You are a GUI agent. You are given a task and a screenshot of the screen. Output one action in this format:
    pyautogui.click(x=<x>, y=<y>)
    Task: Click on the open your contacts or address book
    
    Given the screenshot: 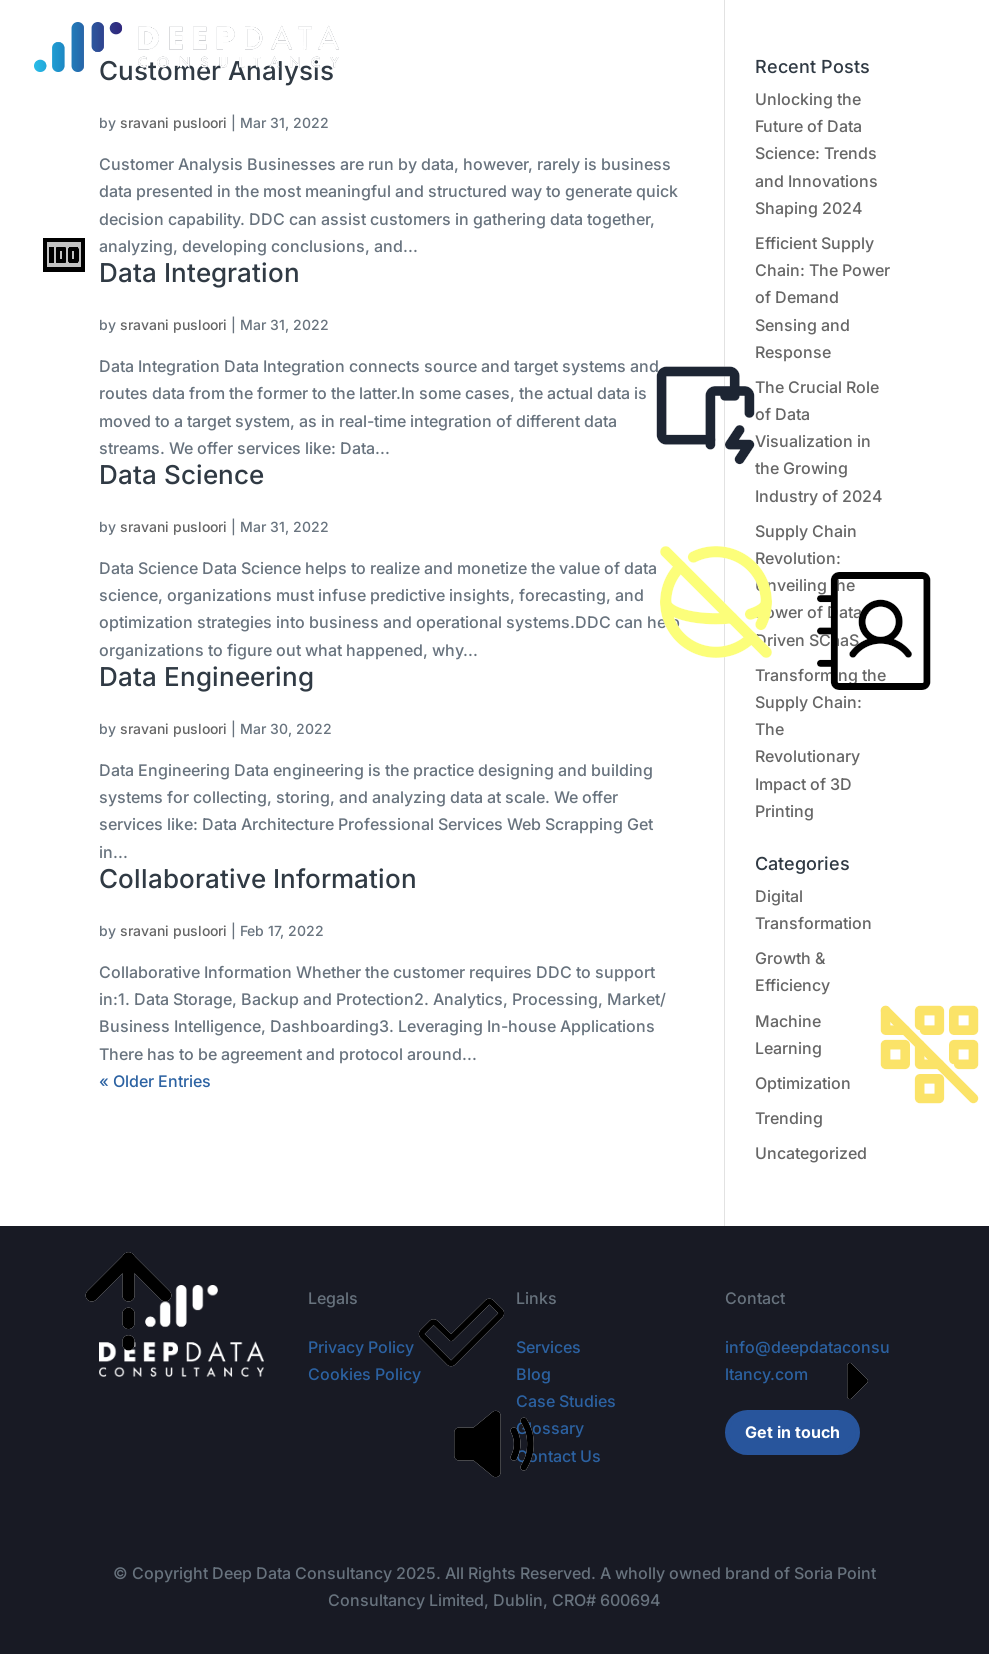 What is the action you would take?
    pyautogui.click(x=876, y=631)
    